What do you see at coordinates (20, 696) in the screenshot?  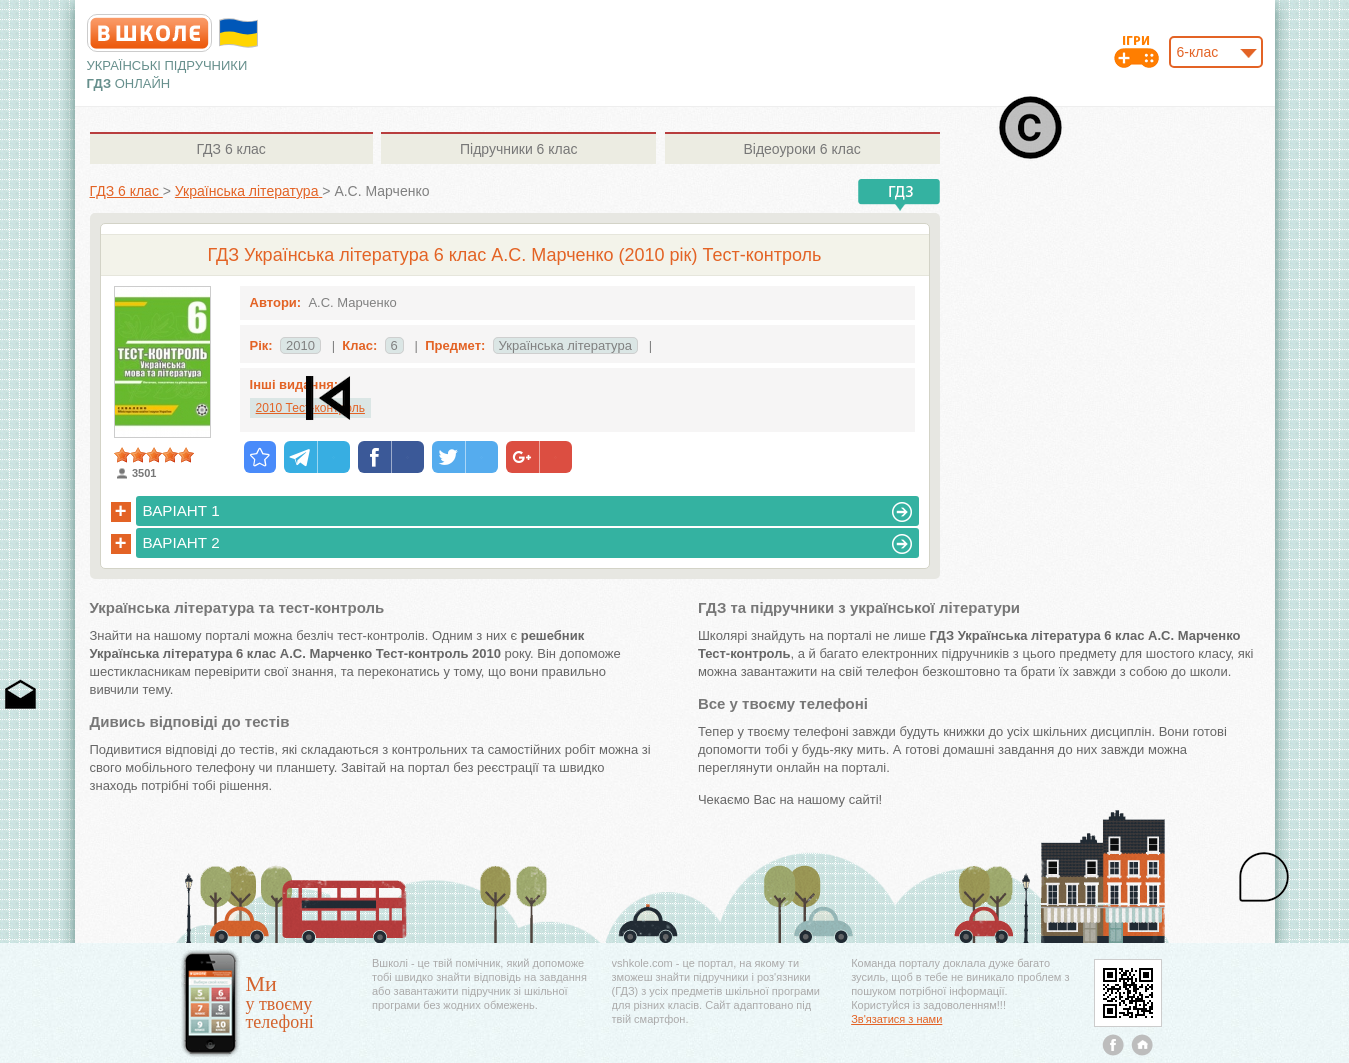 I see `view drafts folder` at bounding box center [20, 696].